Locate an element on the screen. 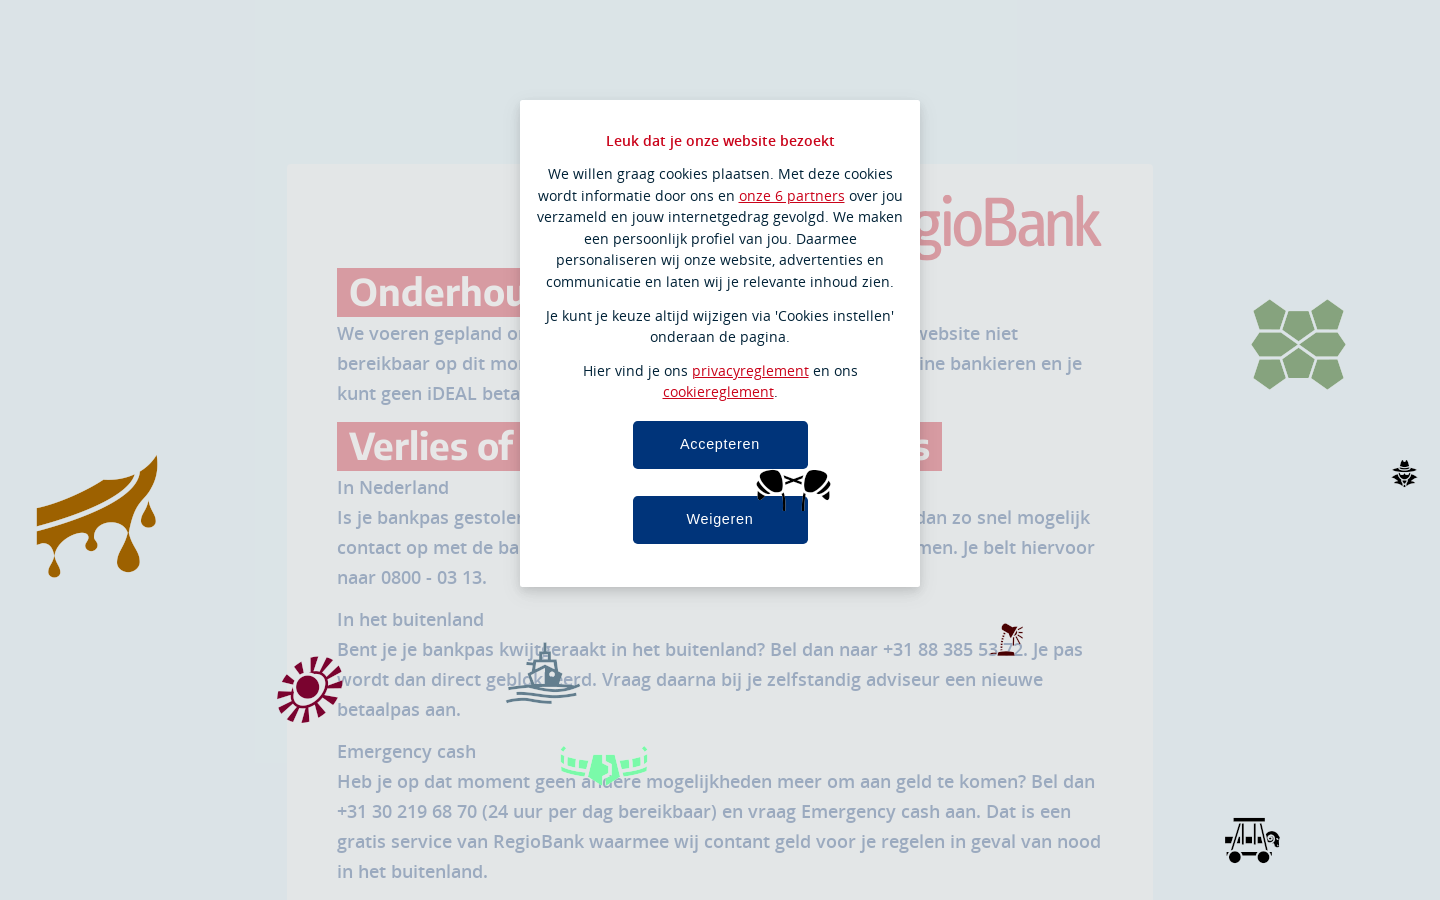 This screenshot has width=1440, height=900. enable incognito or private browsing mode is located at coordinates (1404, 473).